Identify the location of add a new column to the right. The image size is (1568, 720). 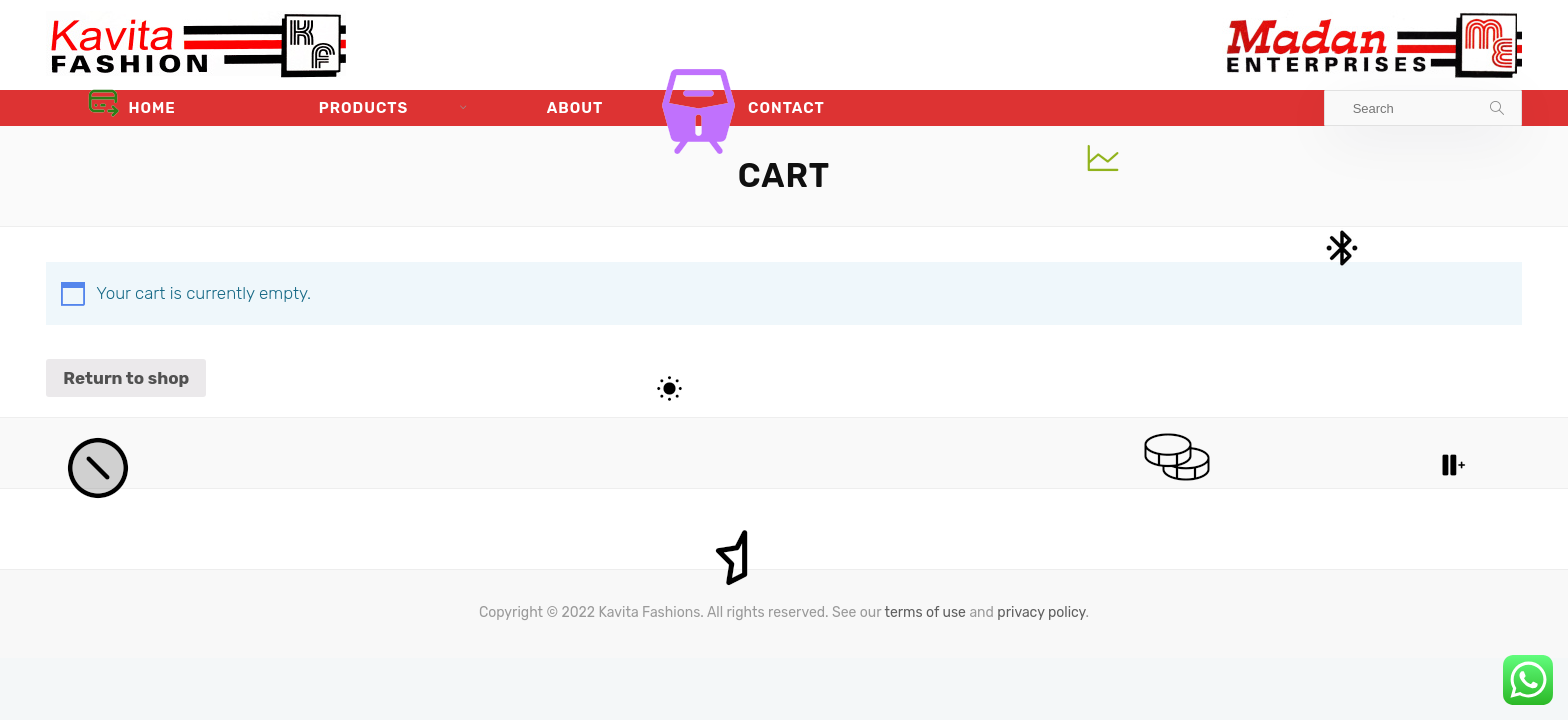
(1452, 465).